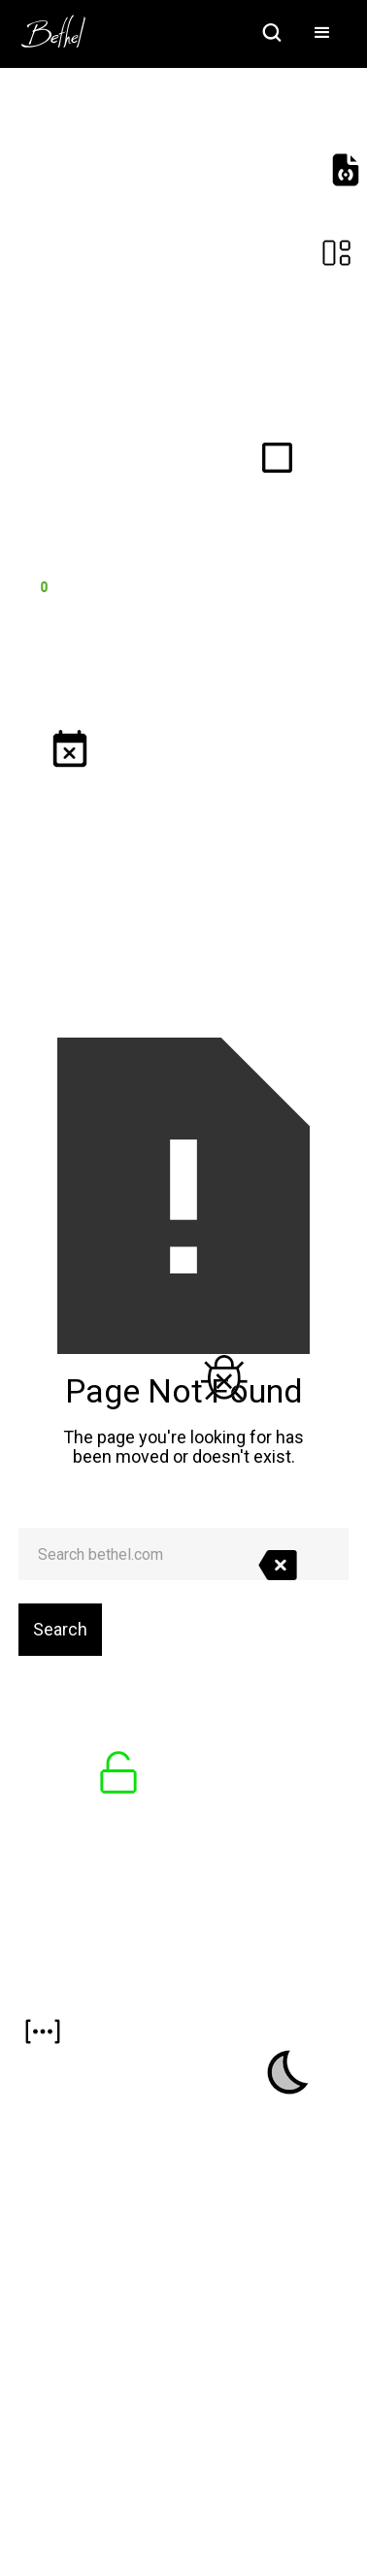 The width and height of the screenshot is (367, 2576). Describe the element at coordinates (346, 170) in the screenshot. I see `access audio or media file` at that location.